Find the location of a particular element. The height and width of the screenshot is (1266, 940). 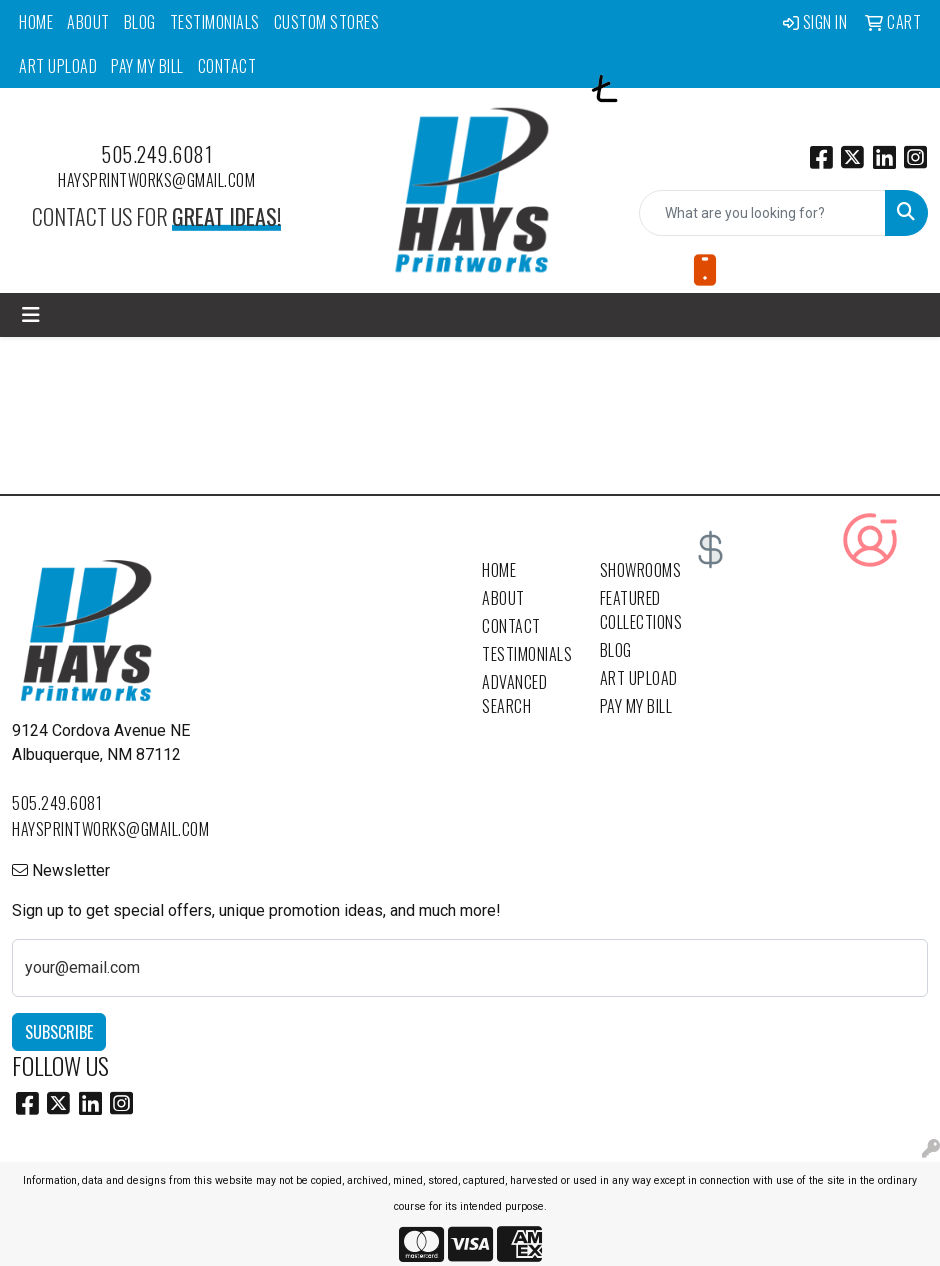

view litecoin balance or wallet is located at coordinates (605, 88).